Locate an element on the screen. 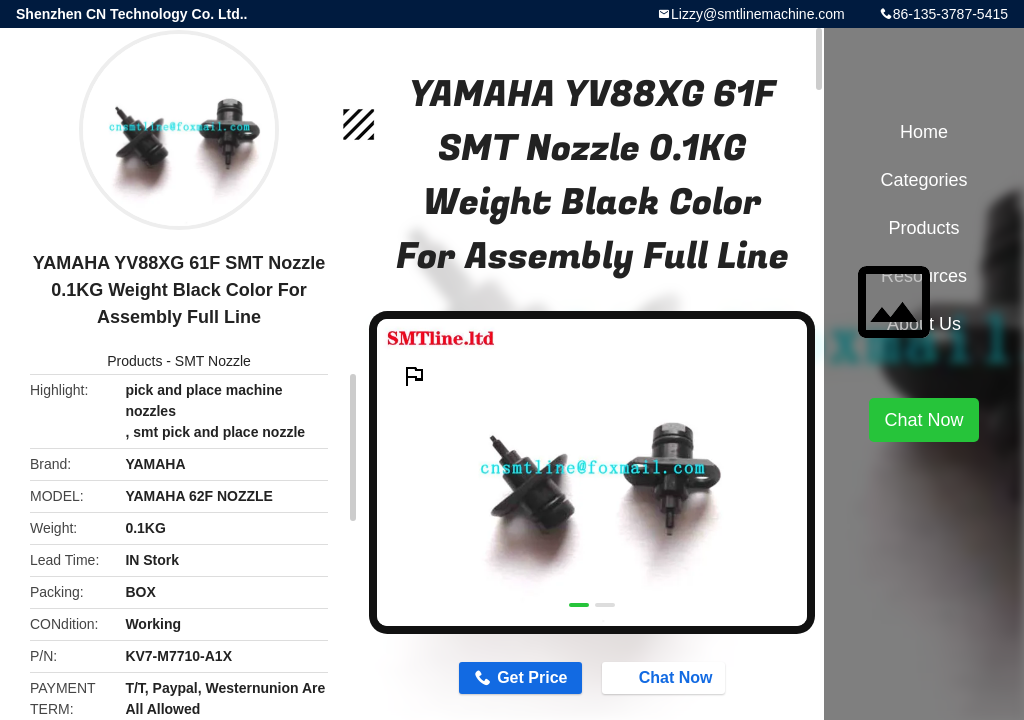 This screenshot has height=720, width=1024. apply texture or pattern overlay is located at coordinates (358, 124).